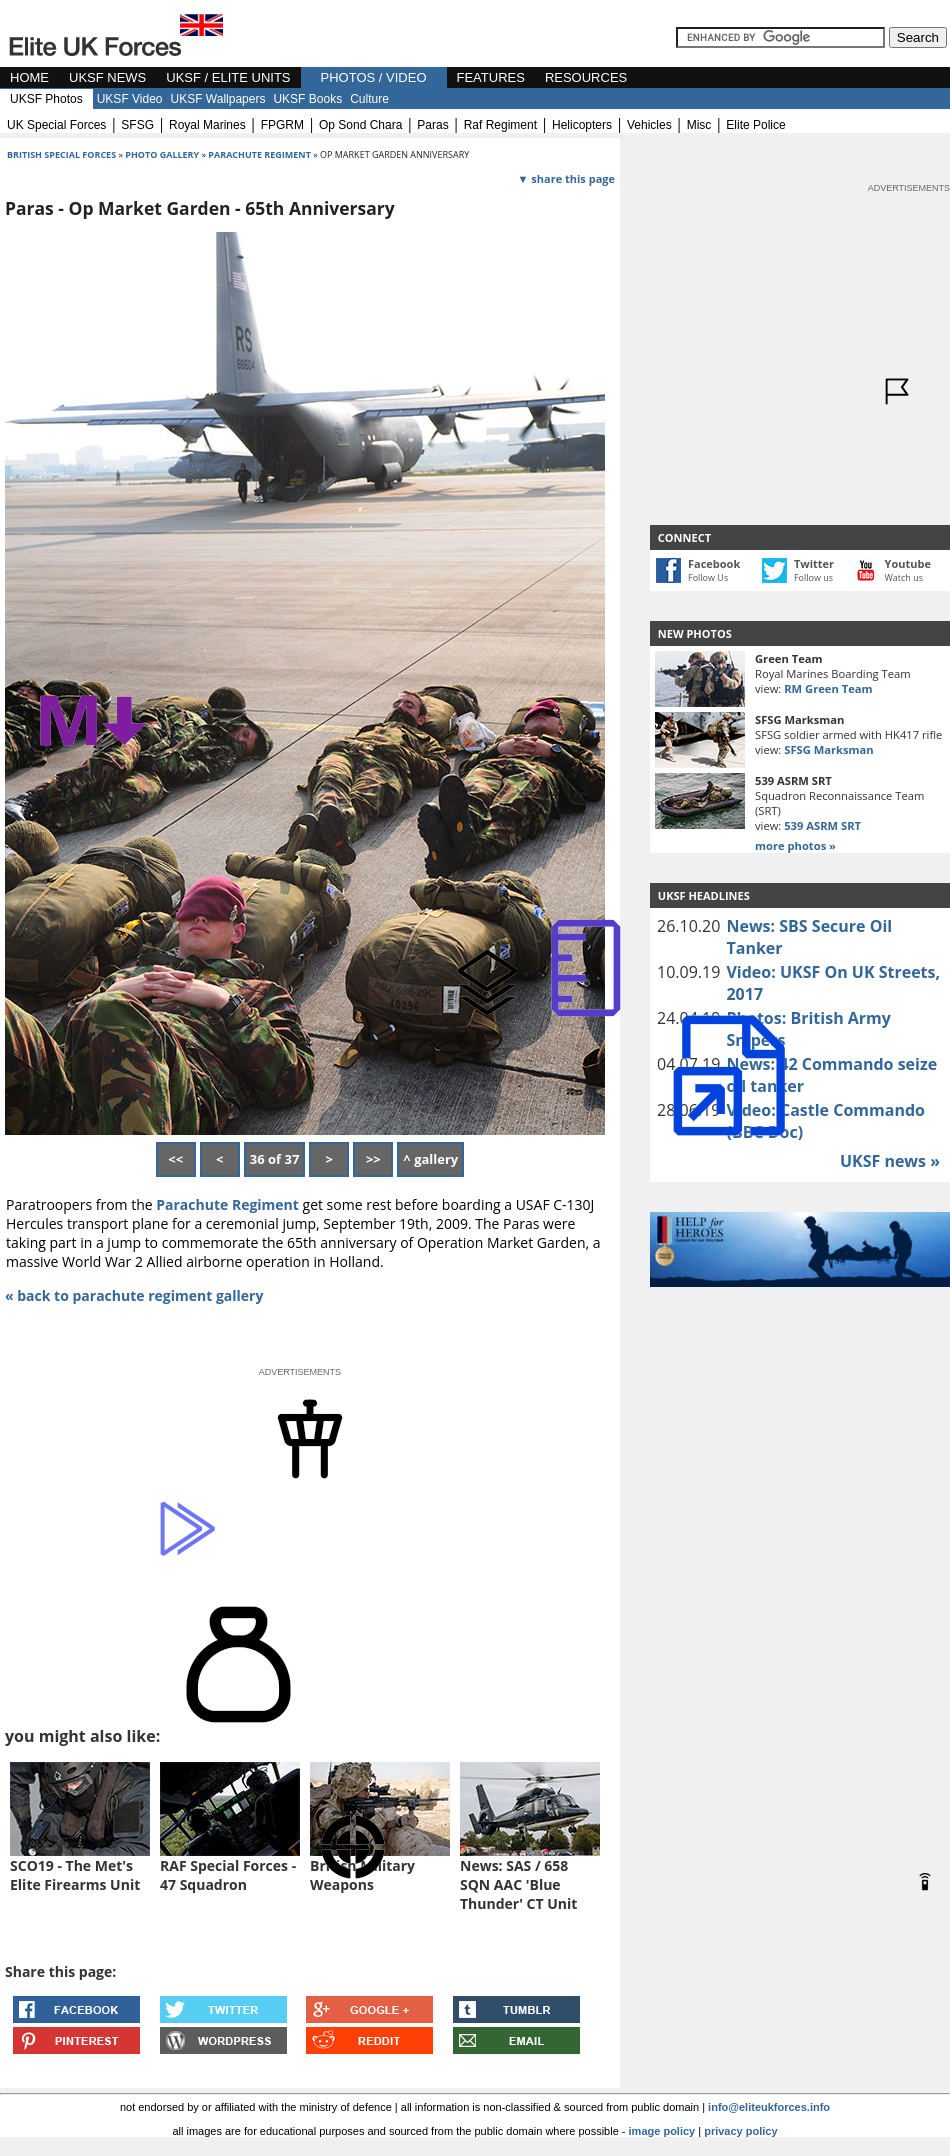  What do you see at coordinates (186, 1527) in the screenshot?
I see `run all tasks or scripts` at bounding box center [186, 1527].